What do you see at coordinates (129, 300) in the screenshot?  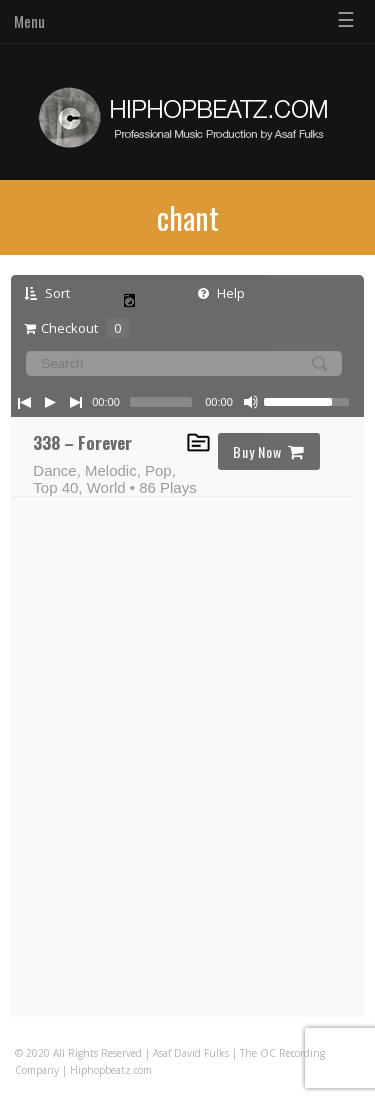 I see `find nearby laundromats or laundry services` at bounding box center [129, 300].